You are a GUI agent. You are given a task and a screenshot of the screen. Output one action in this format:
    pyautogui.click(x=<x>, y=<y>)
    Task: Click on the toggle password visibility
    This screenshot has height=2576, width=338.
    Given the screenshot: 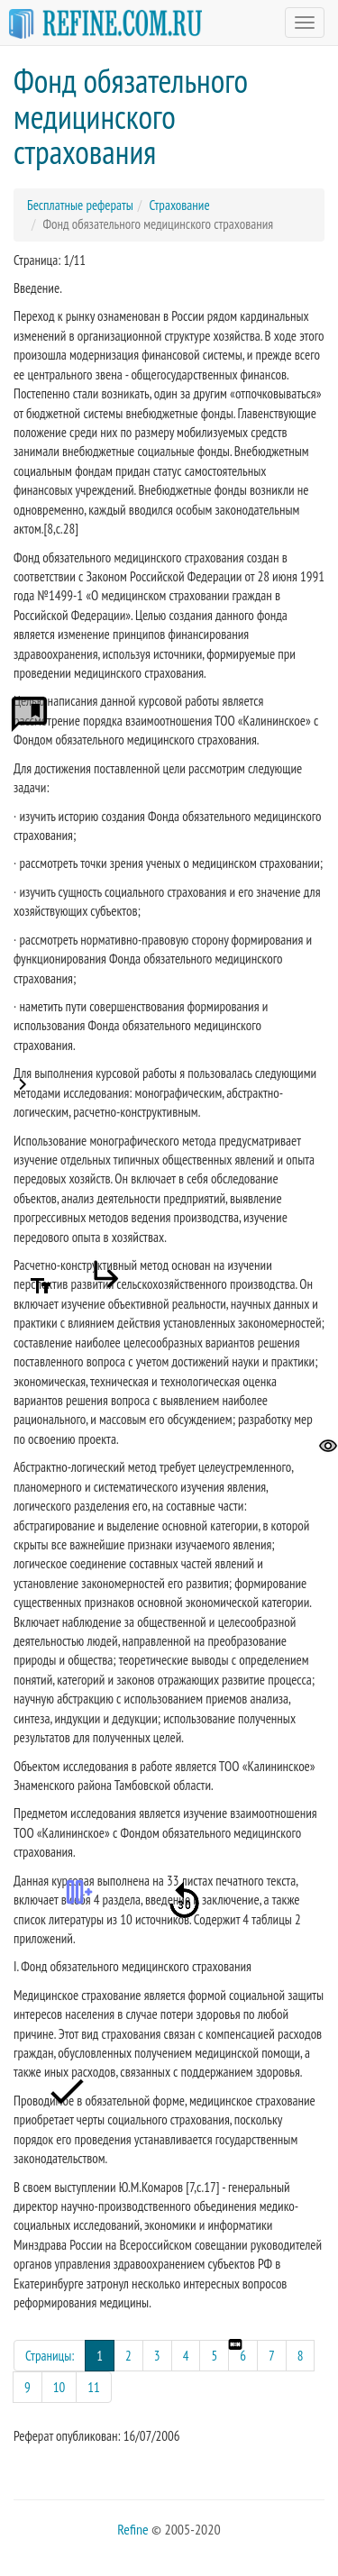 What is the action you would take?
    pyautogui.click(x=328, y=1446)
    